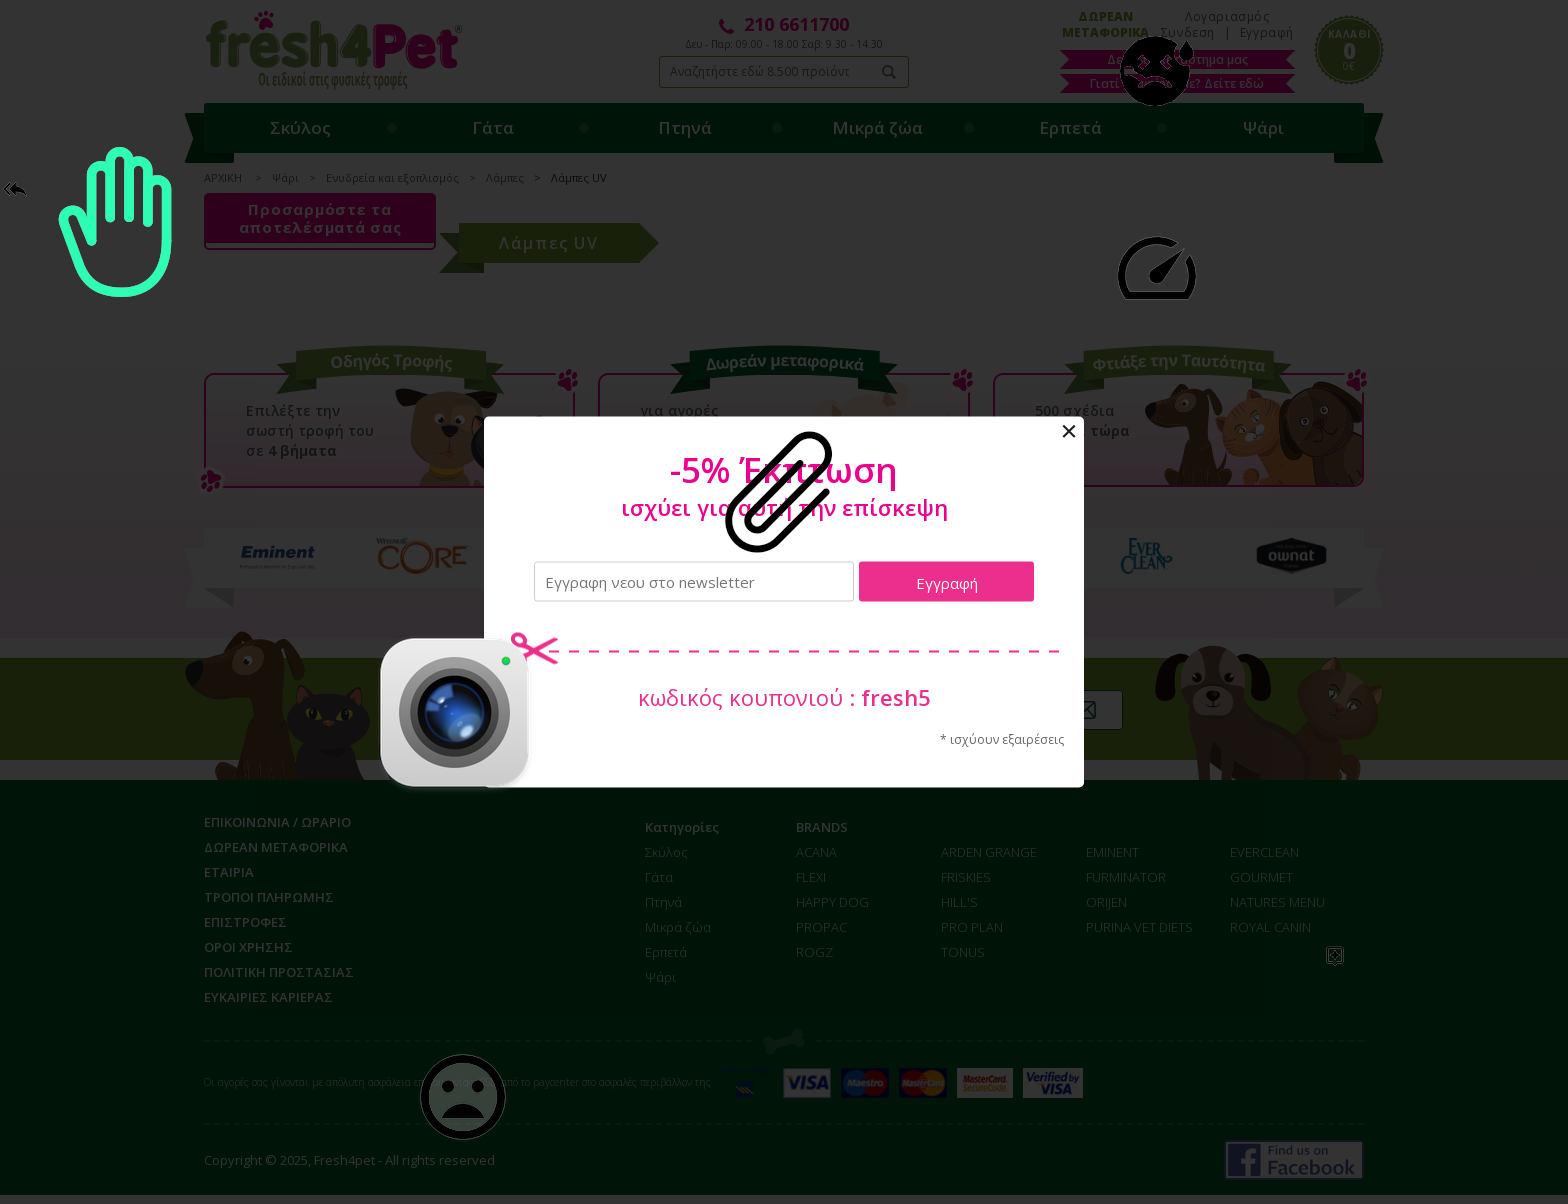 This screenshot has height=1204, width=1568. Describe the element at coordinates (1155, 71) in the screenshot. I see `report feeling unwell or sick` at that location.